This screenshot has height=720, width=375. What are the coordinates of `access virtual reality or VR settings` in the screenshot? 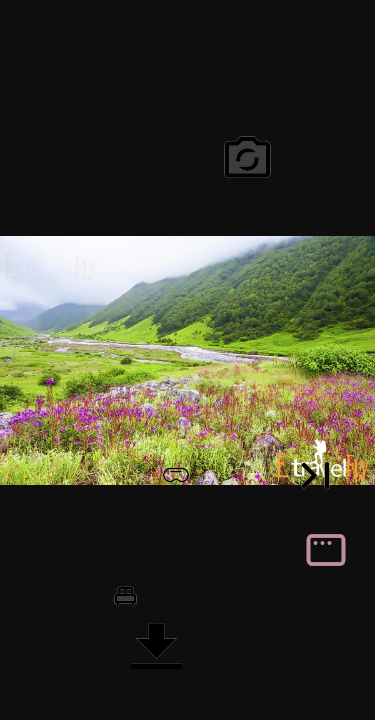 It's located at (176, 475).